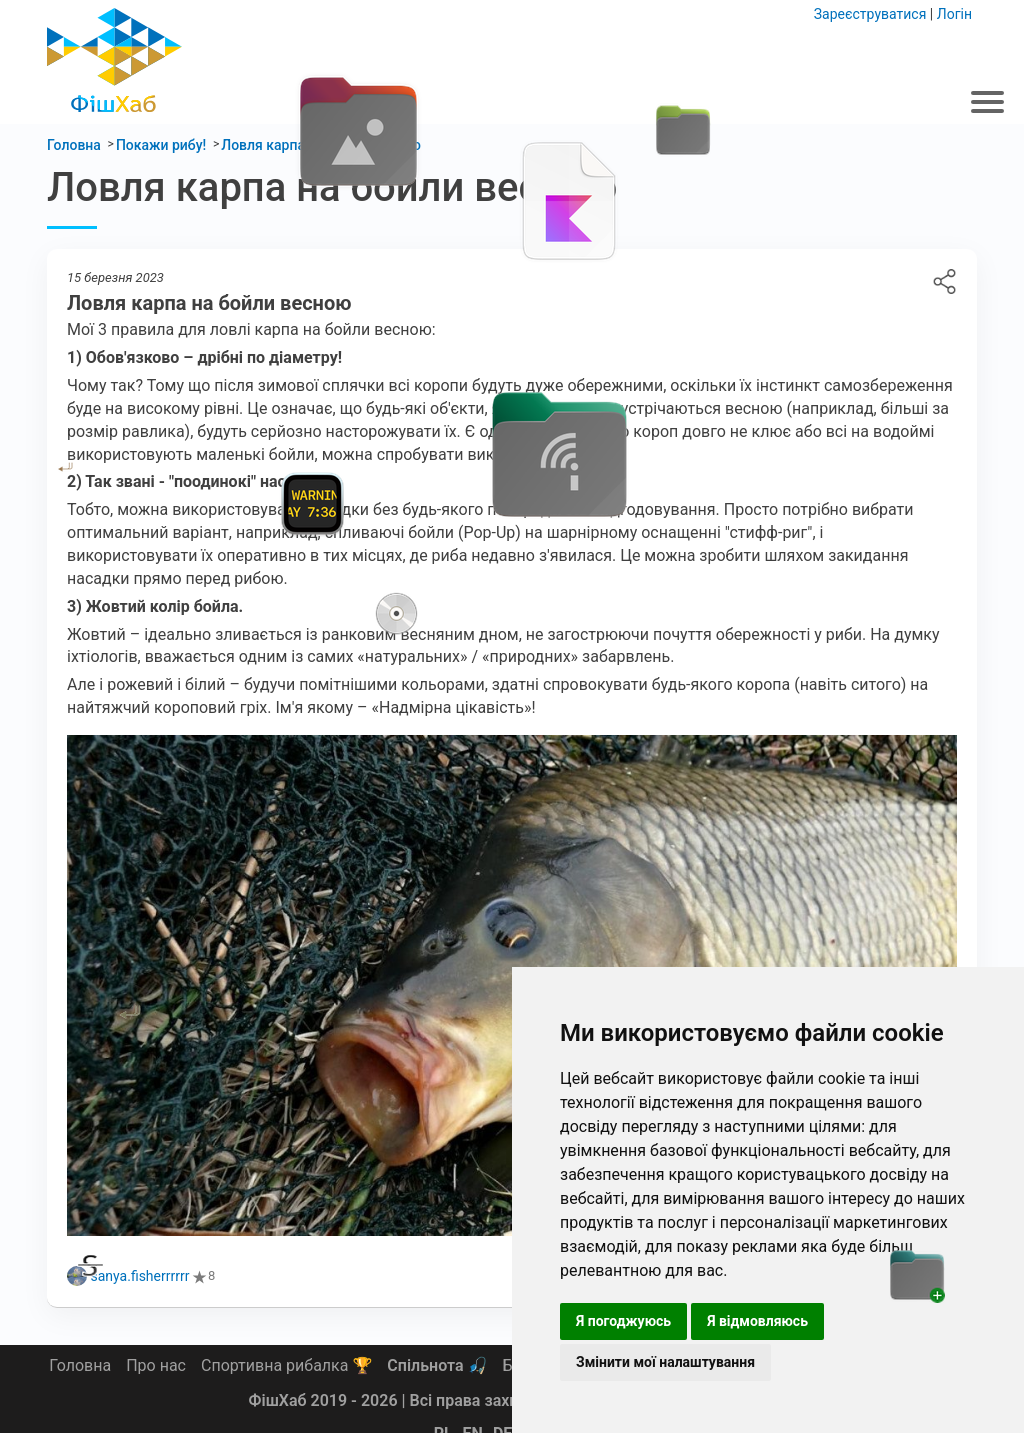 The width and height of the screenshot is (1024, 1433). What do you see at coordinates (90, 1265) in the screenshot?
I see `apply strikethrough formatting to selected text` at bounding box center [90, 1265].